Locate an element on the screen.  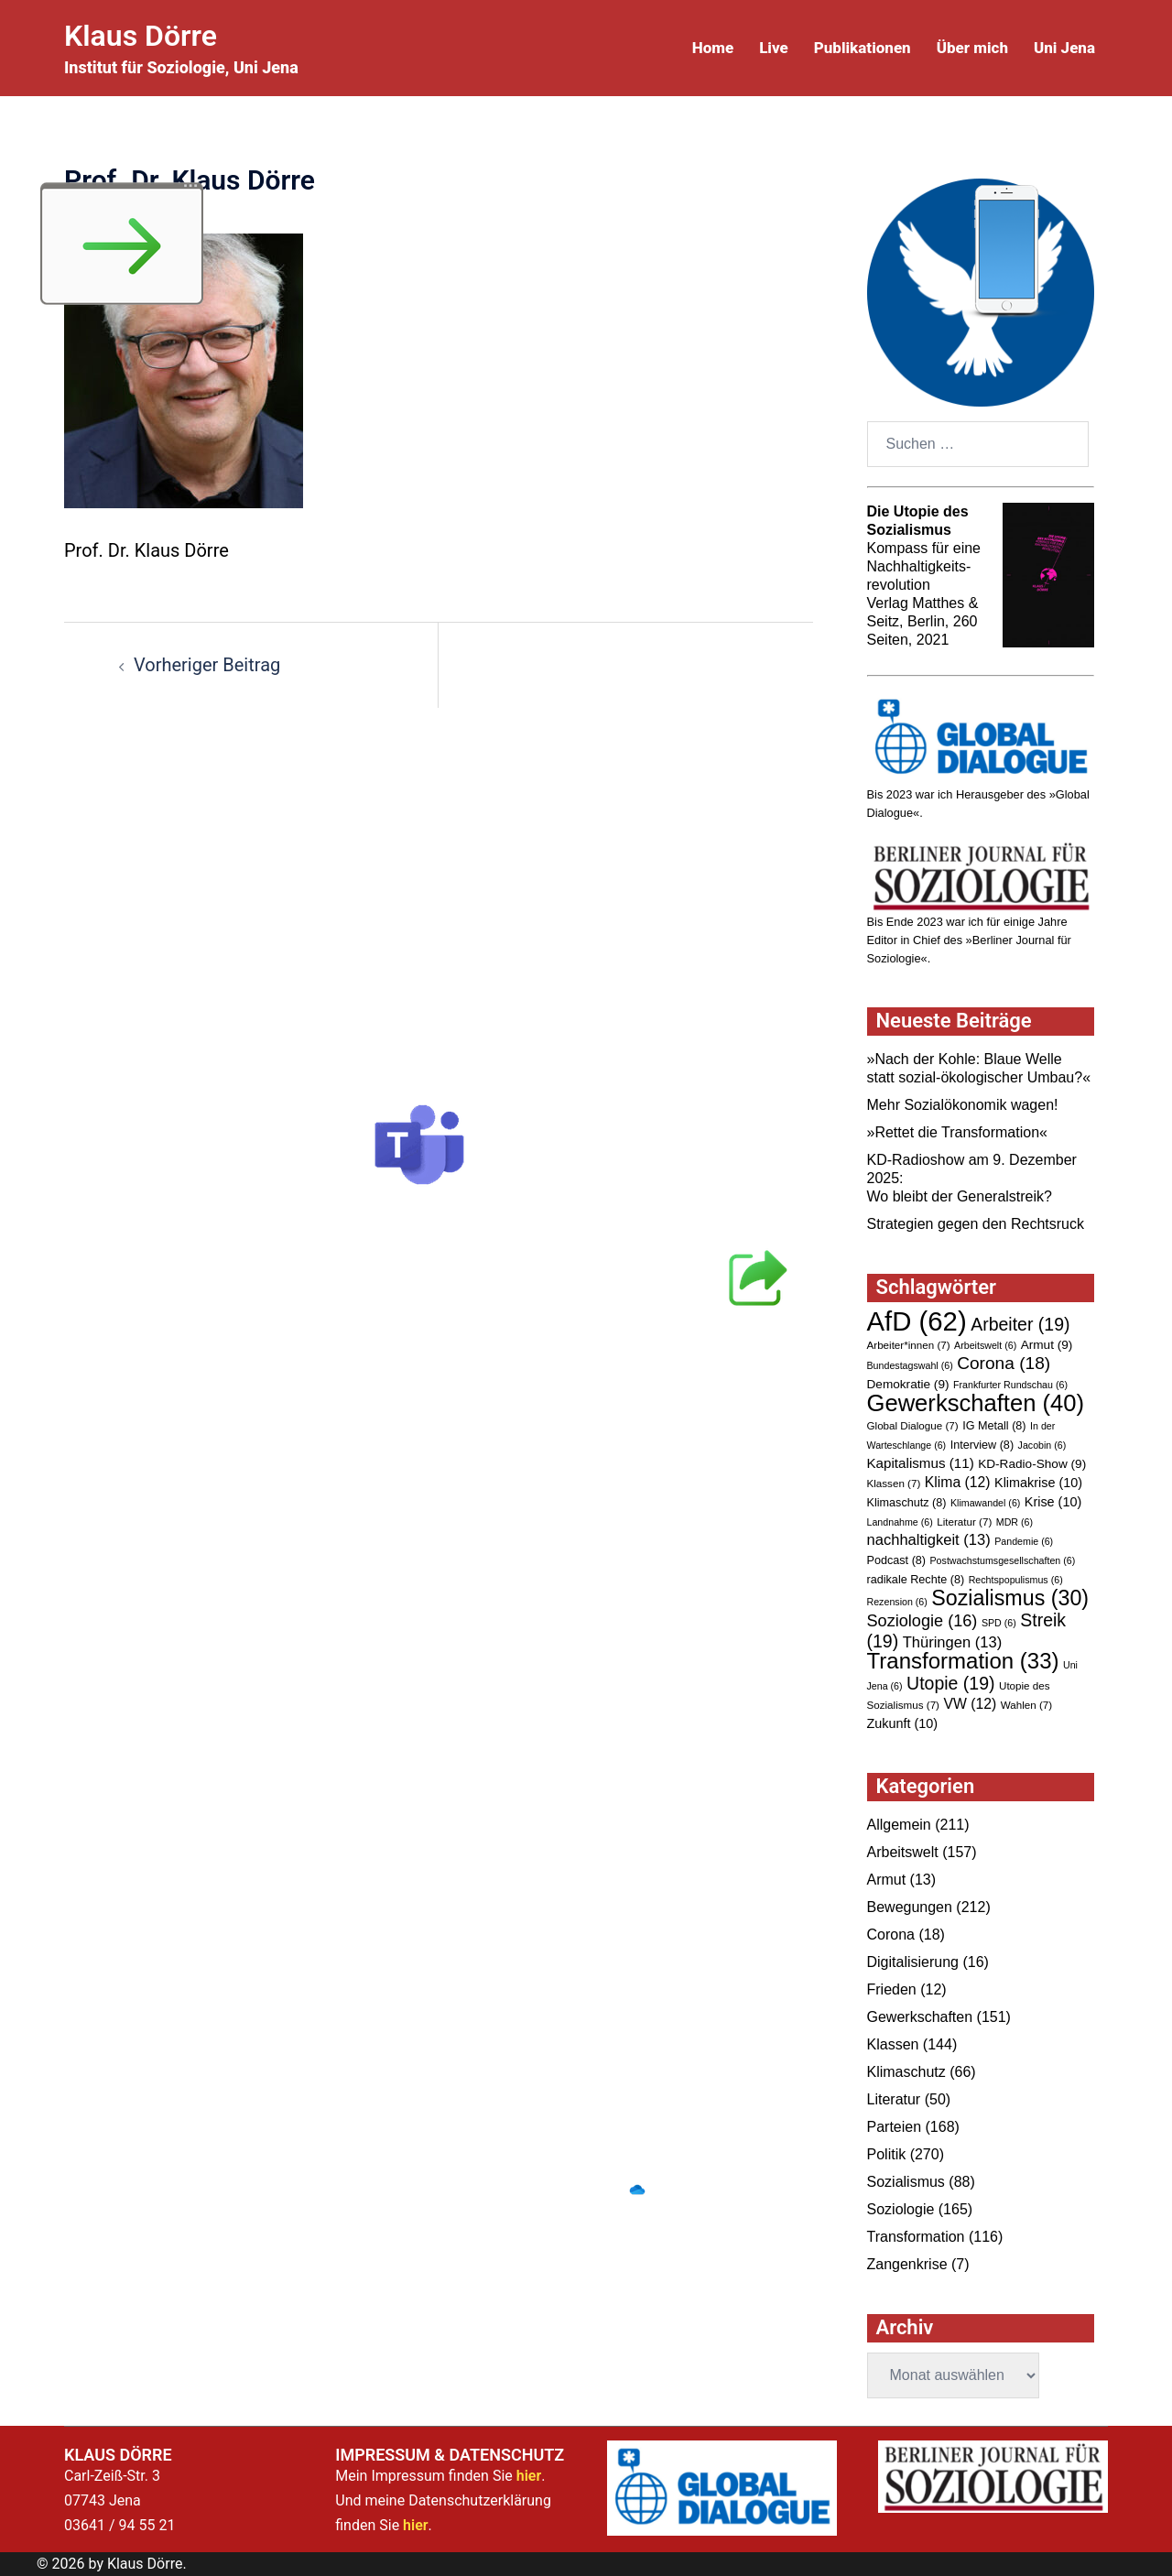
connect or sync with iPhone device is located at coordinates (1006, 251).